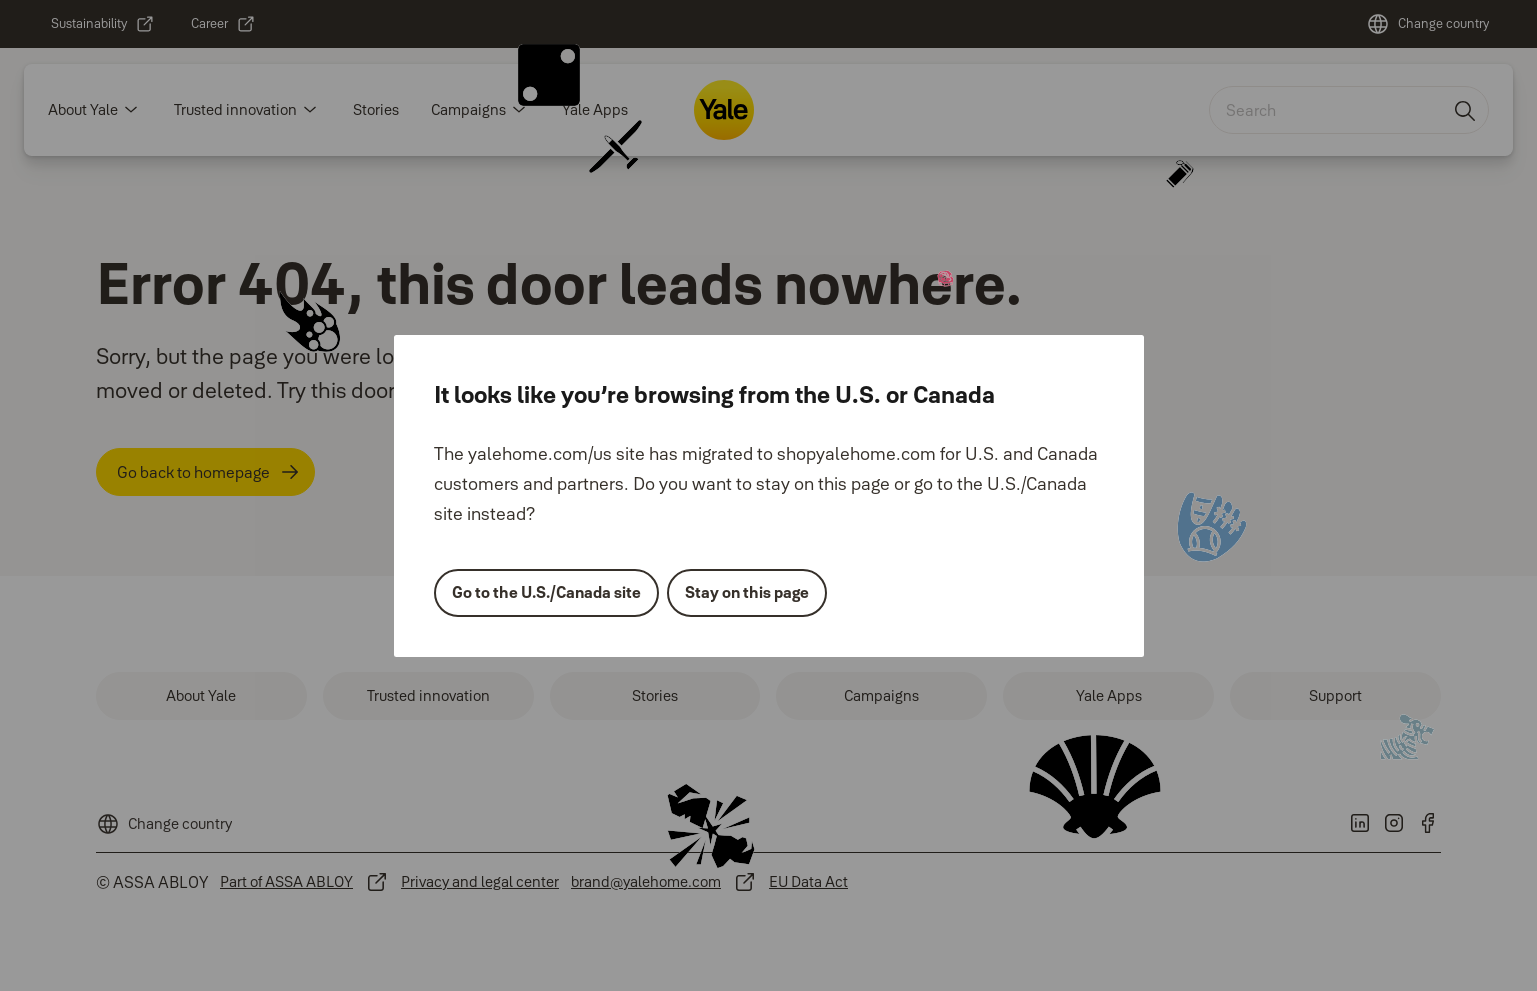  Describe the element at coordinates (1180, 174) in the screenshot. I see `equip stun grenade weapon` at that location.